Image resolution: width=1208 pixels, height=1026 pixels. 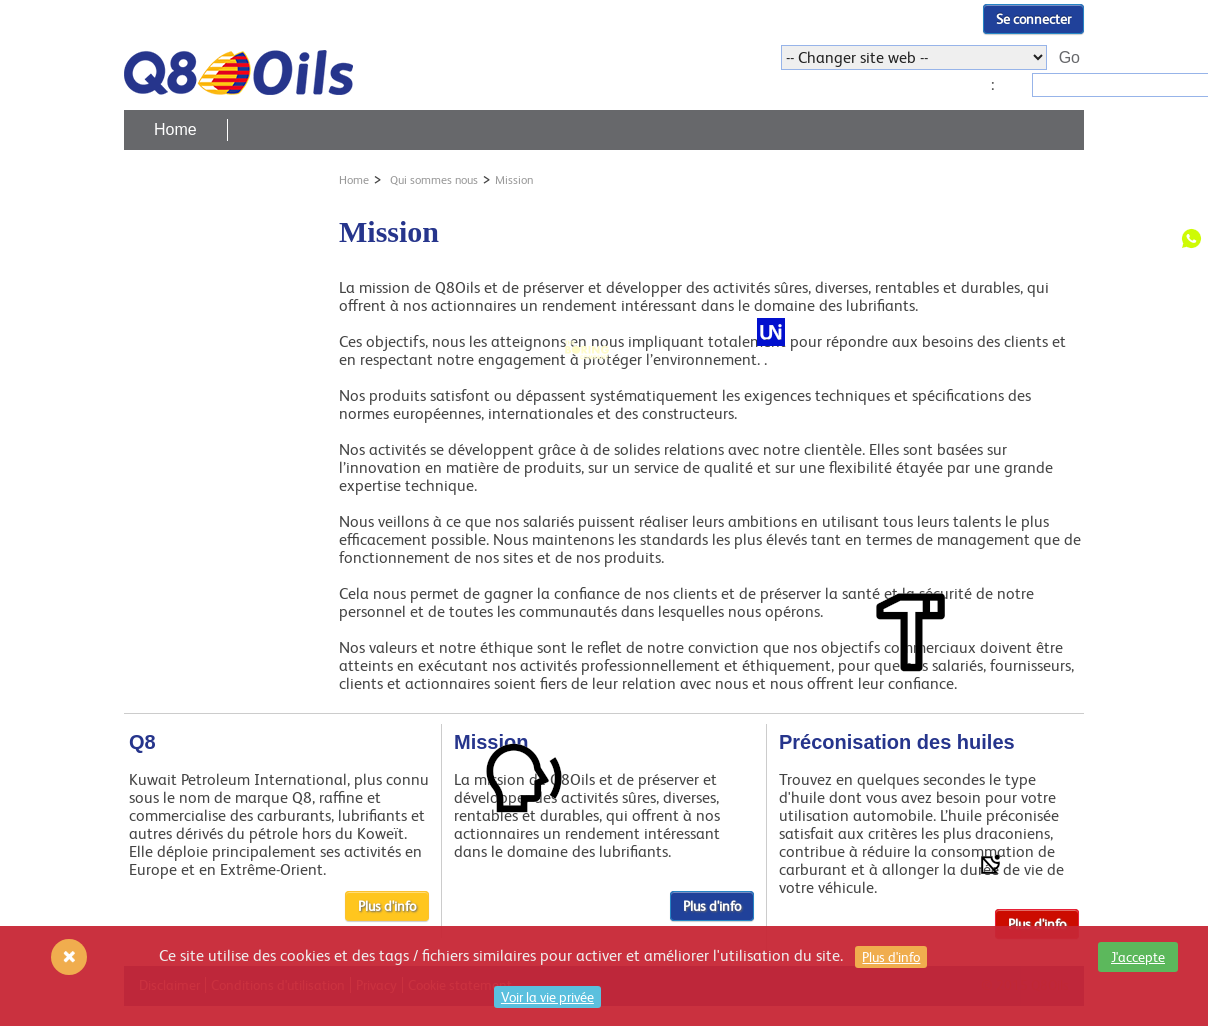 What do you see at coordinates (524, 778) in the screenshot?
I see `activate text-to-speech` at bounding box center [524, 778].